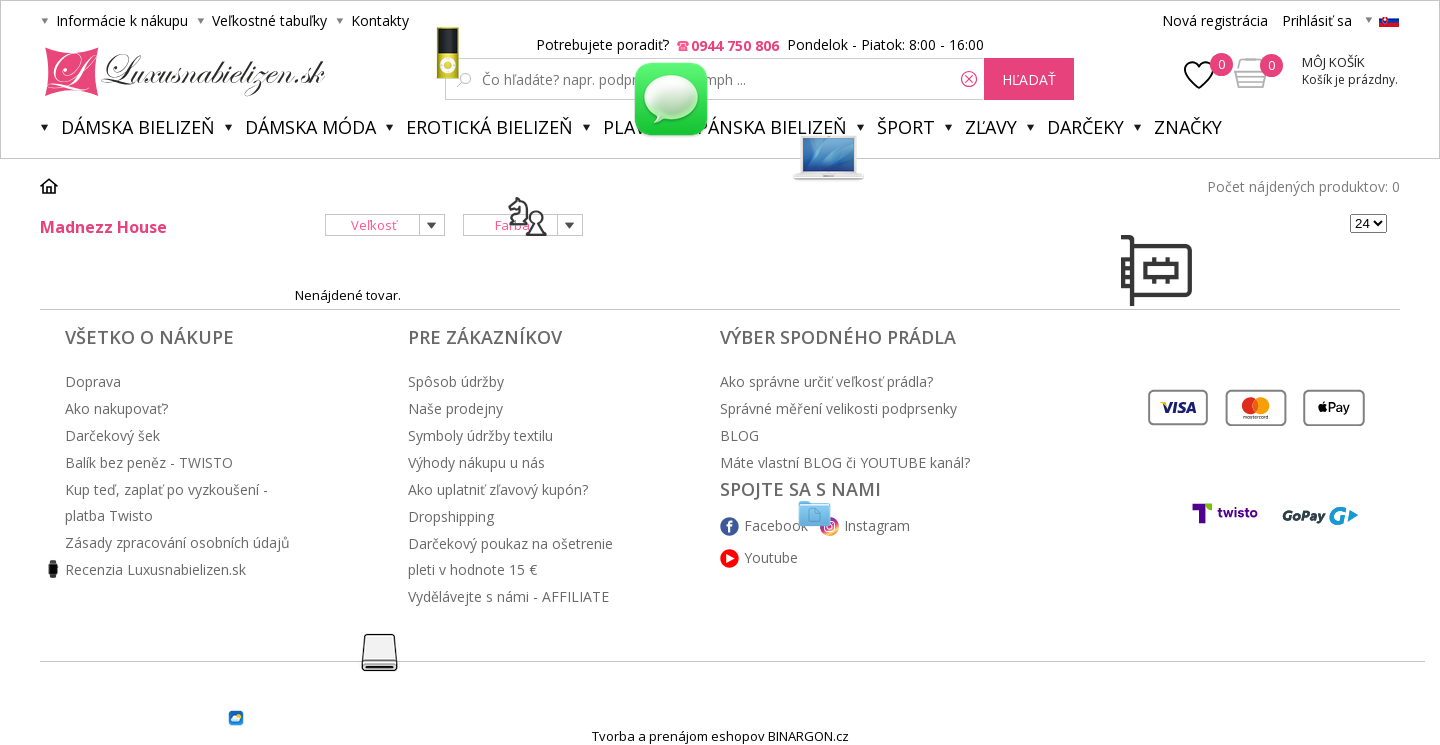  What do you see at coordinates (1156, 270) in the screenshot?
I see `access firmware settings and updates` at bounding box center [1156, 270].